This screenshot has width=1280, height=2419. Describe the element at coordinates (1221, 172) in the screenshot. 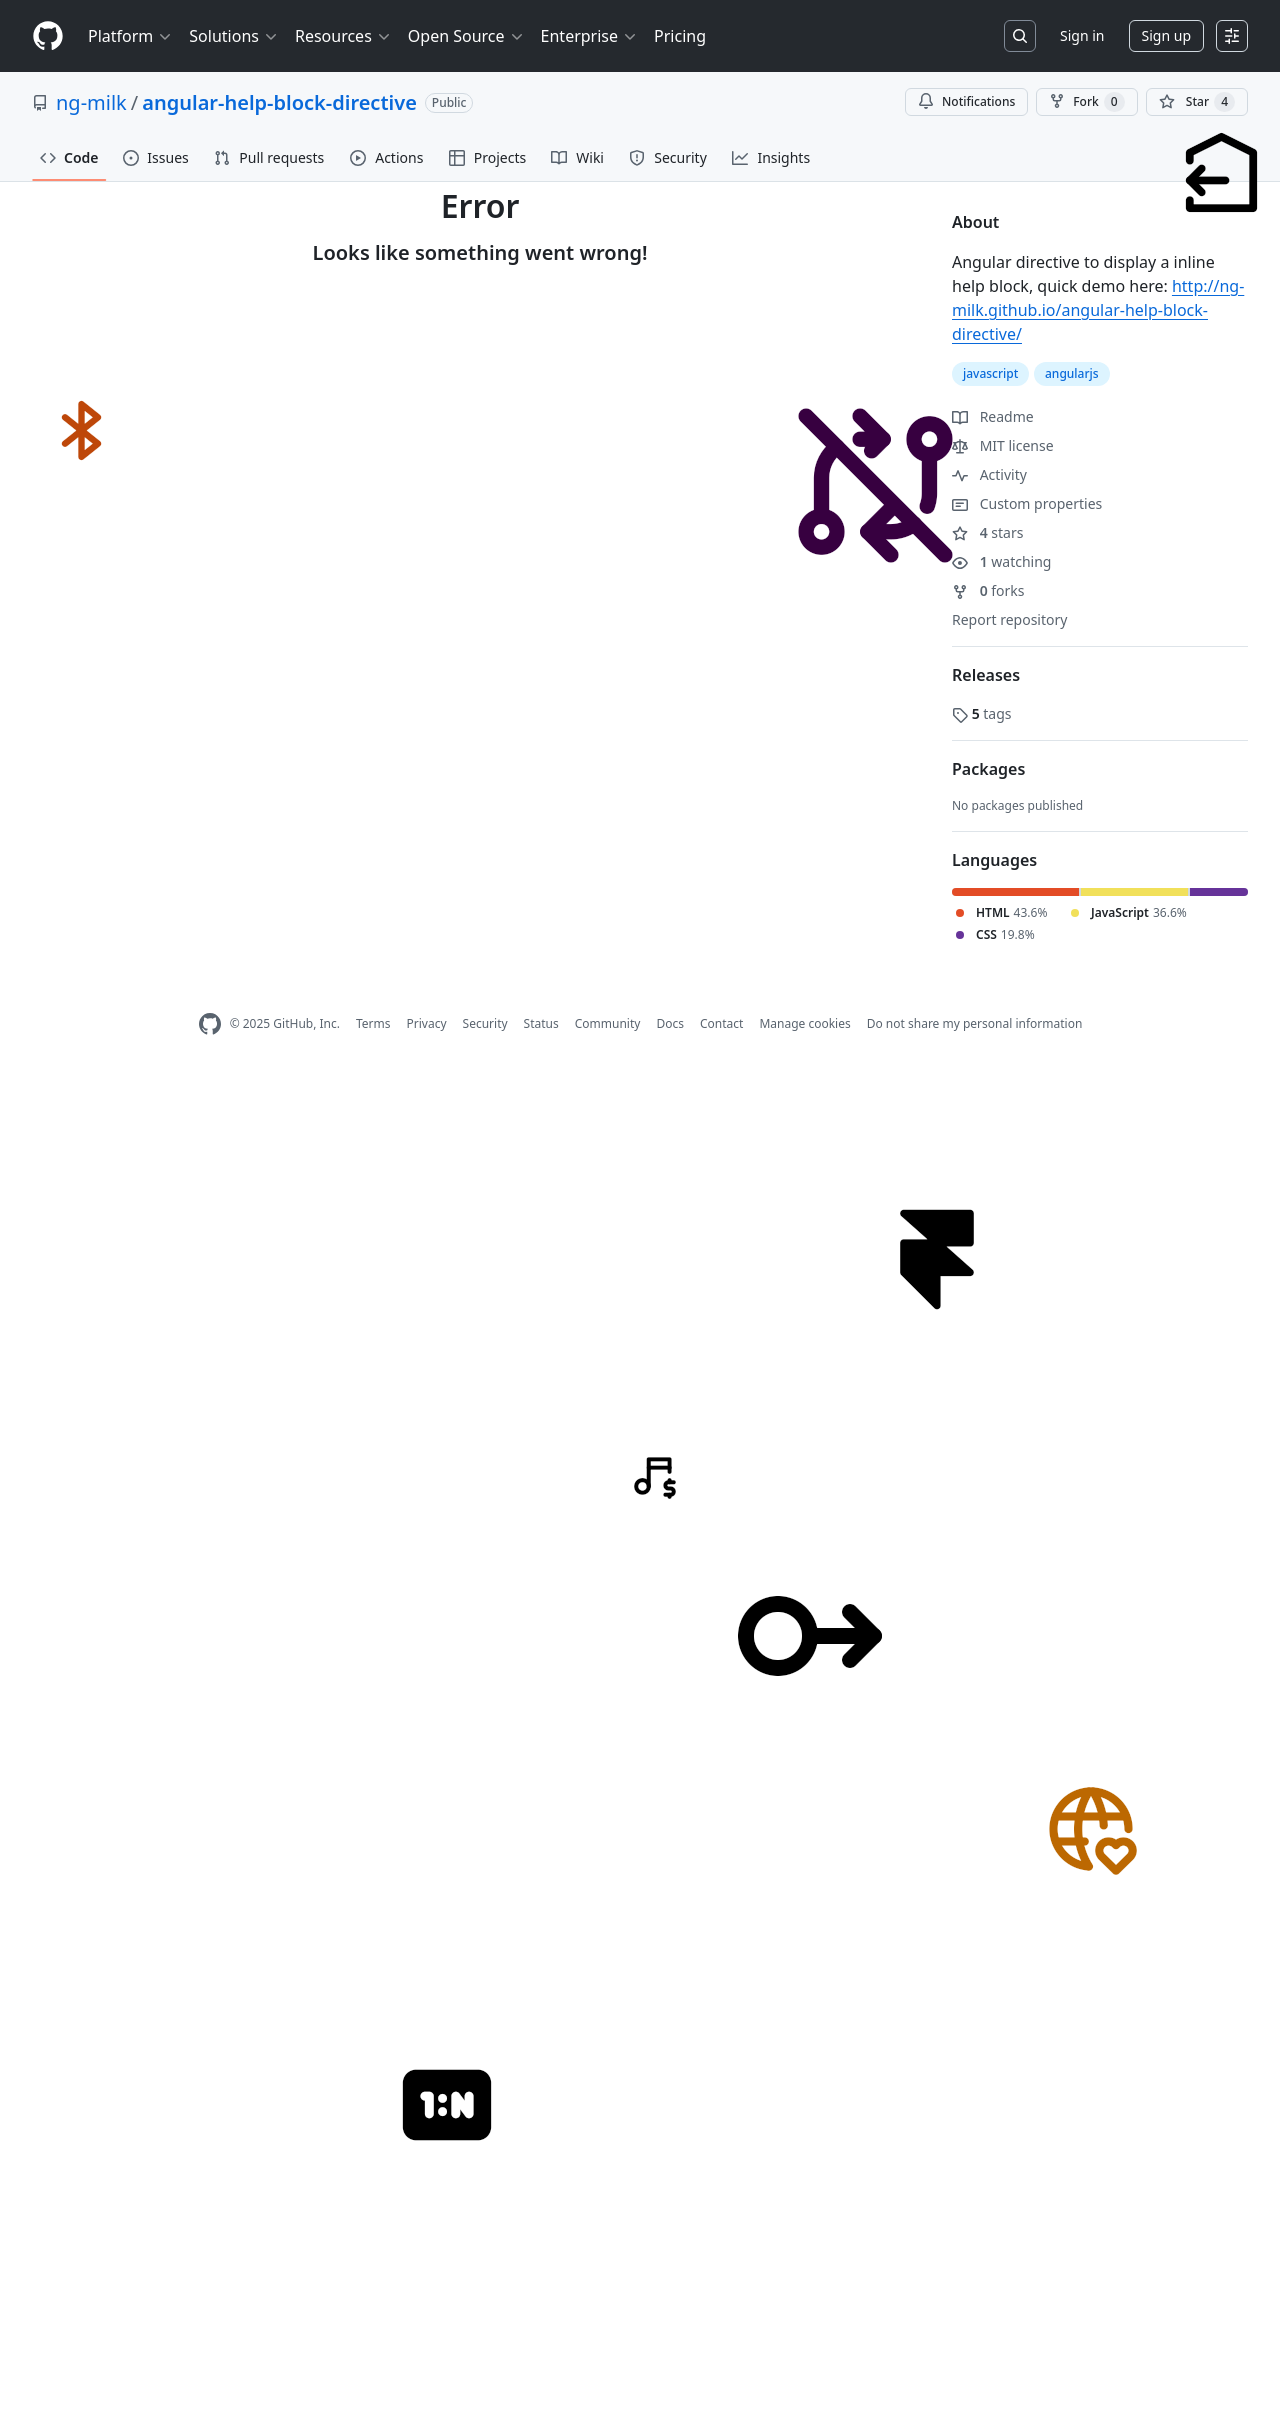

I see `transfer data out of home storage` at that location.